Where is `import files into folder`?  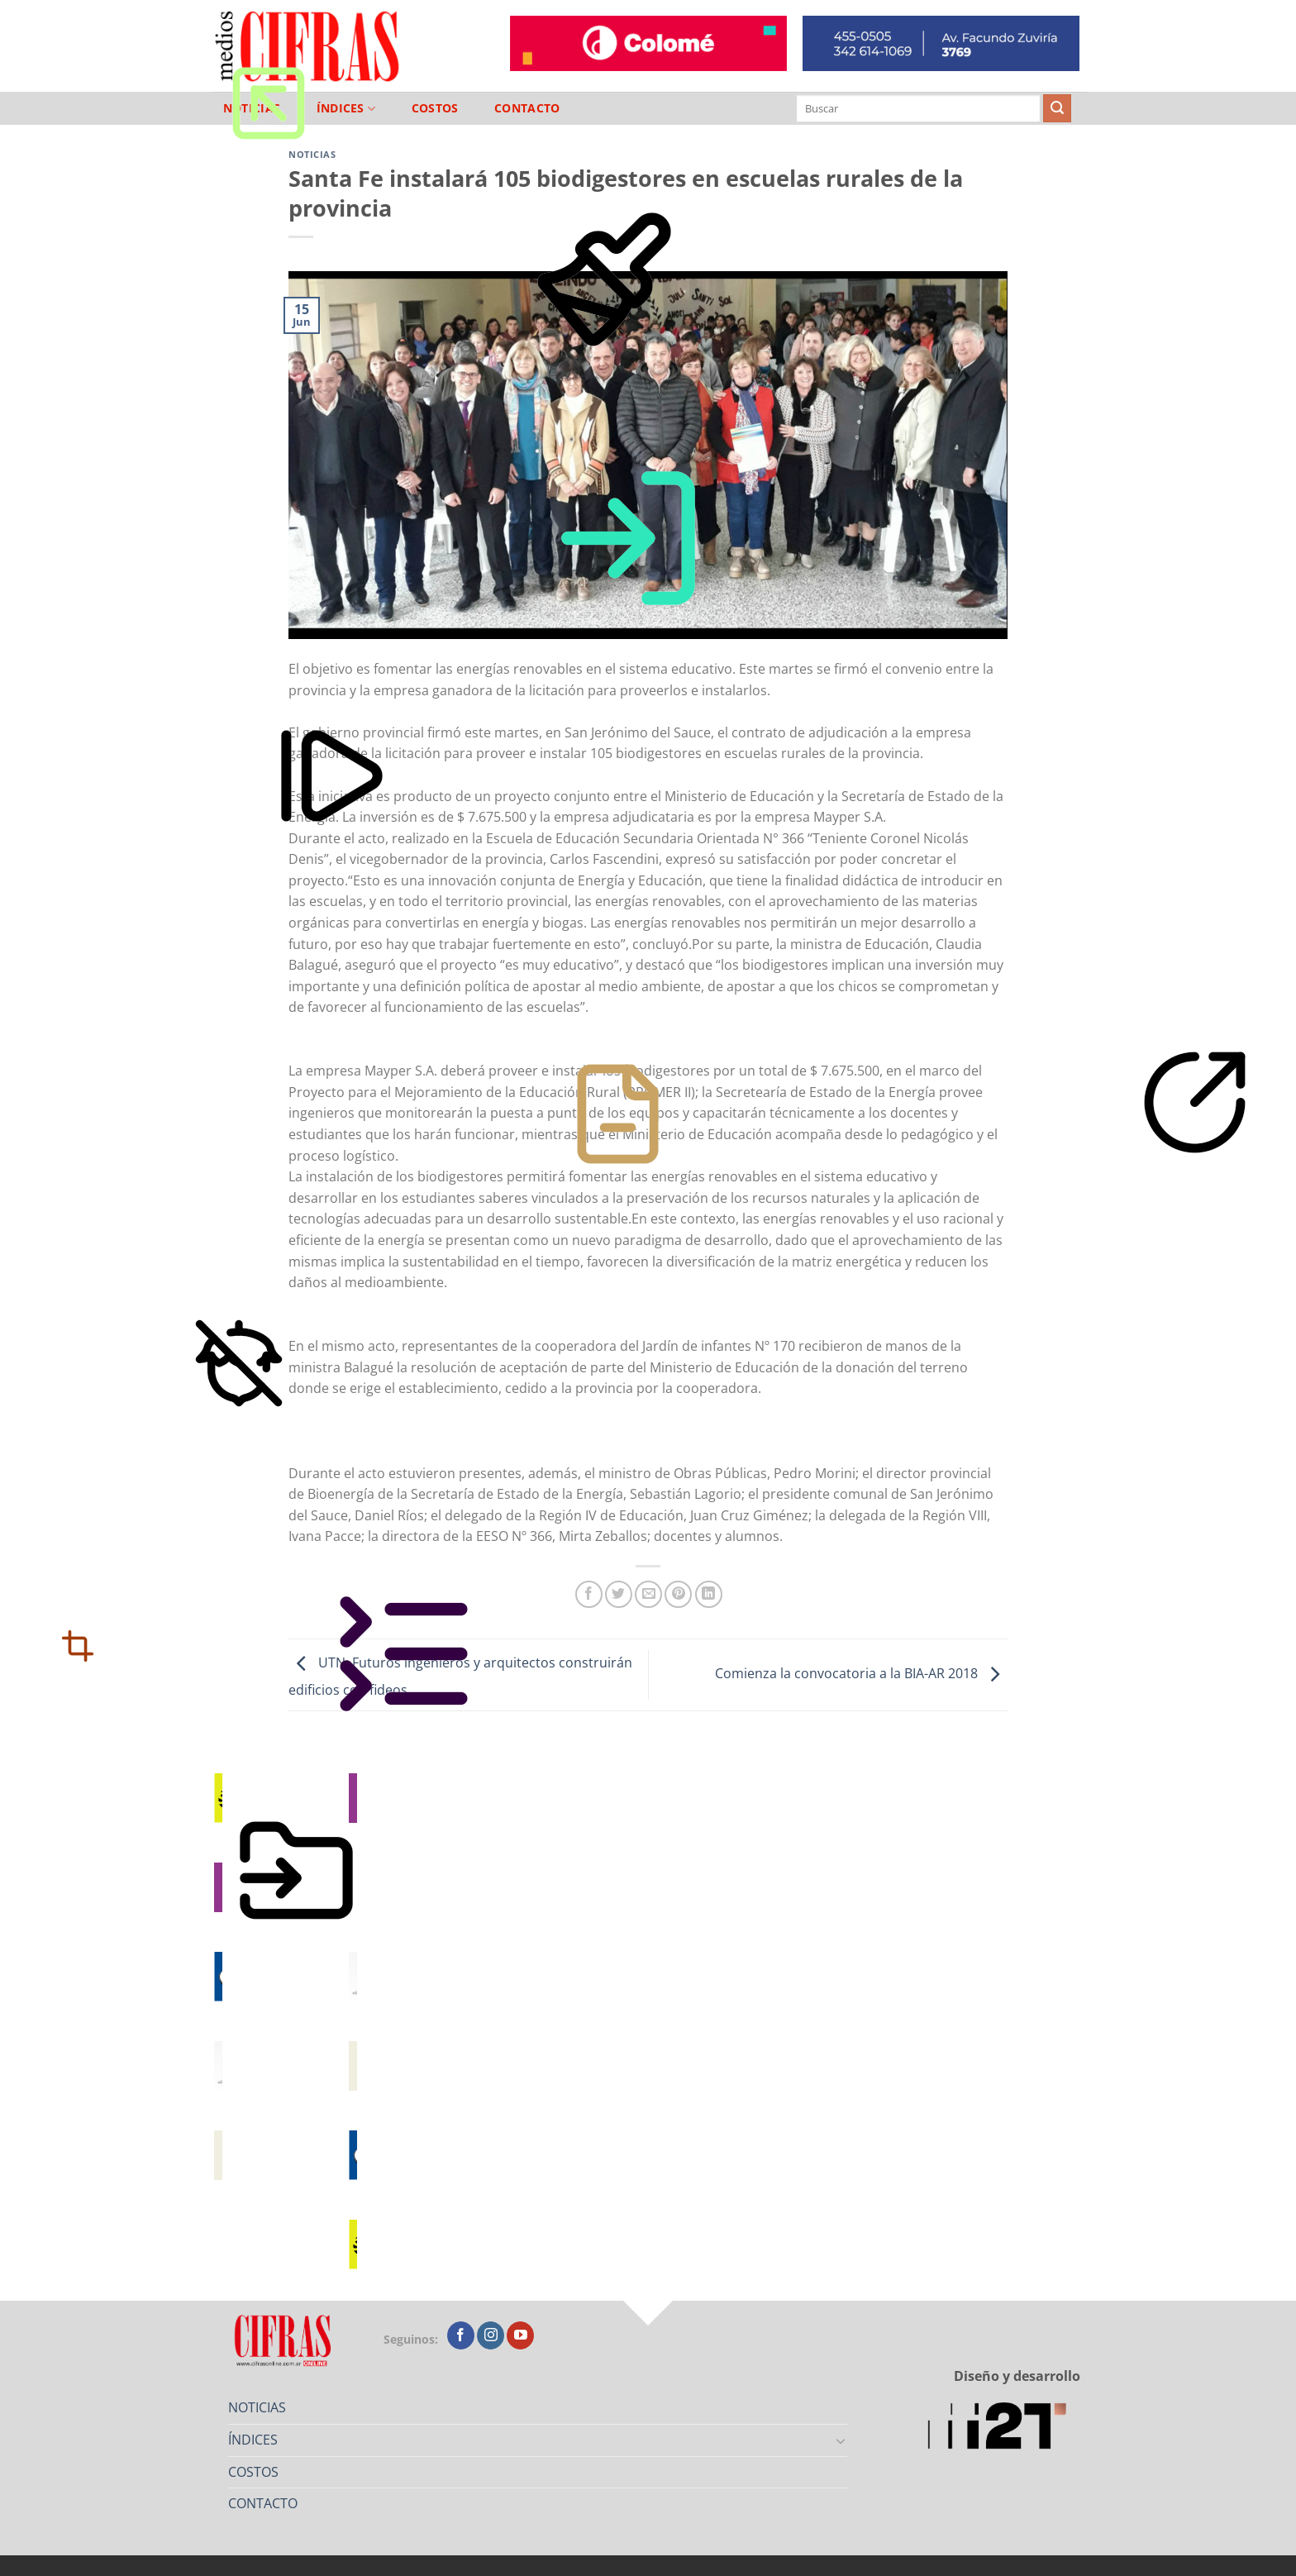
import files into folder is located at coordinates (296, 1872).